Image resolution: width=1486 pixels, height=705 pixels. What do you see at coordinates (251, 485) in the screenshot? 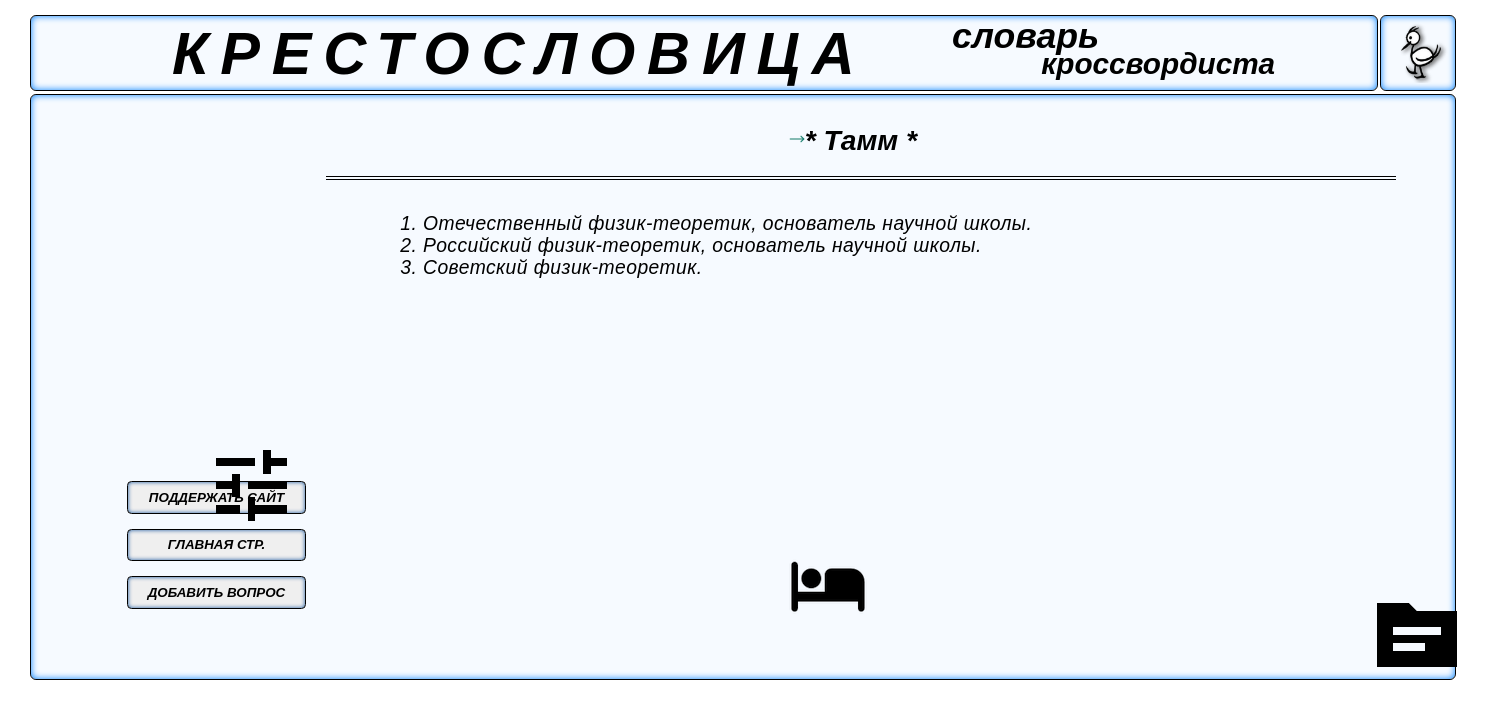
I see `adjust settings or preferences` at bounding box center [251, 485].